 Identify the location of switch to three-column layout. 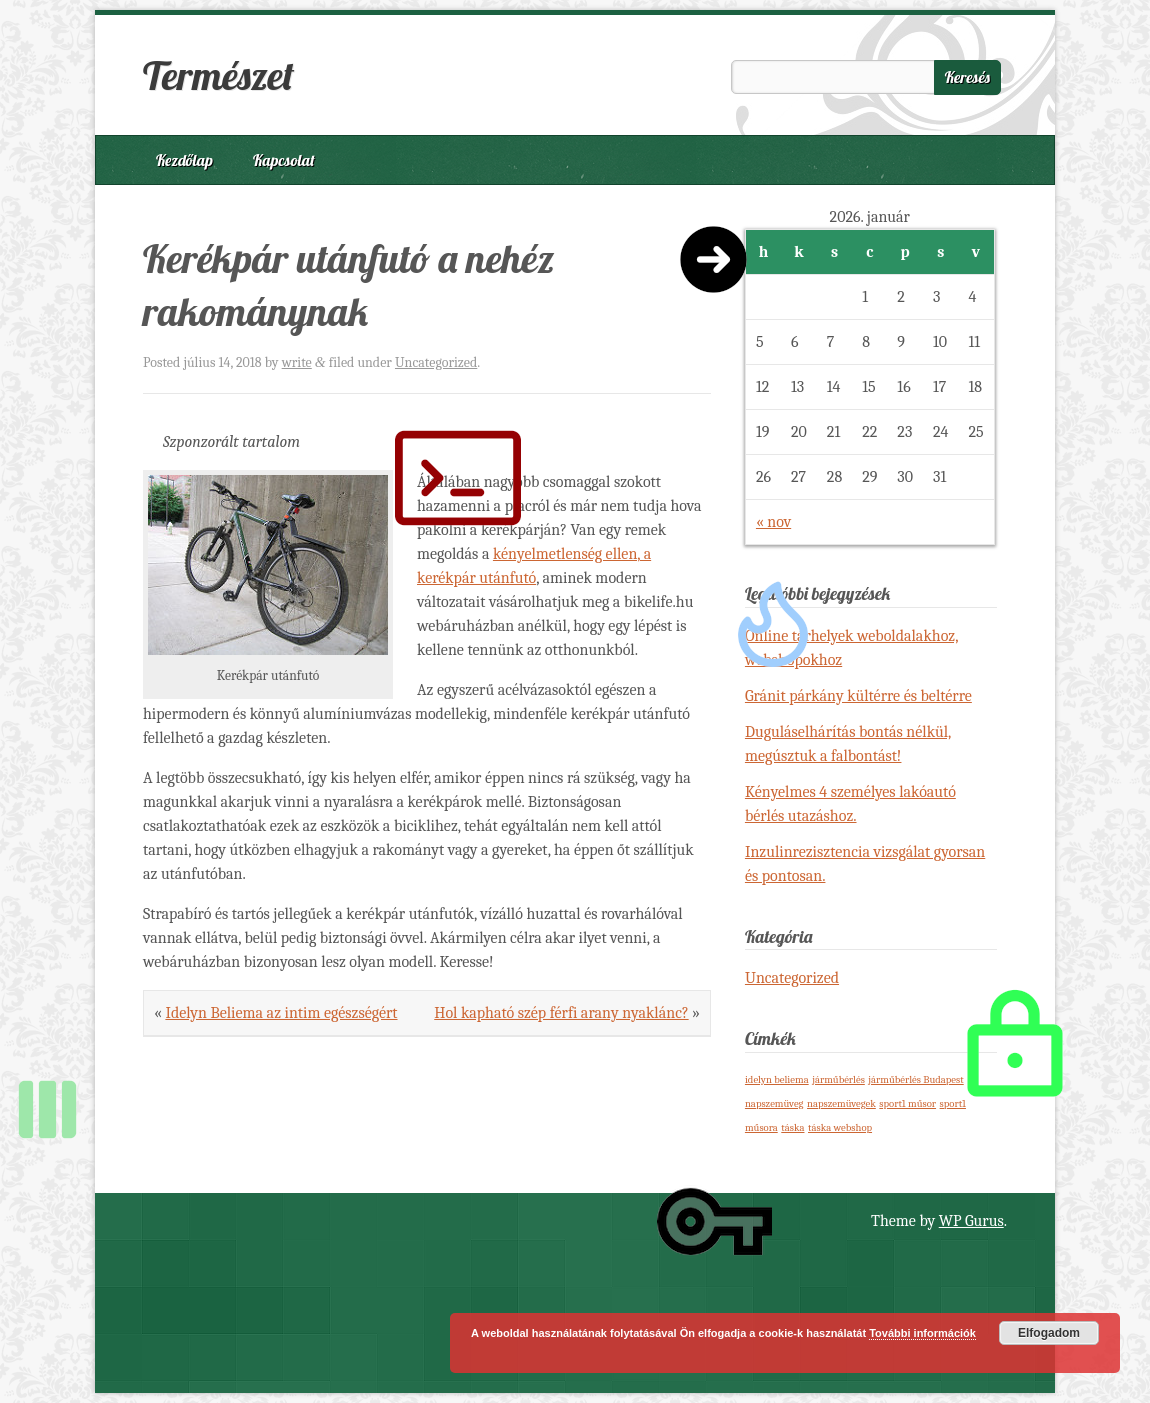
(47, 1109).